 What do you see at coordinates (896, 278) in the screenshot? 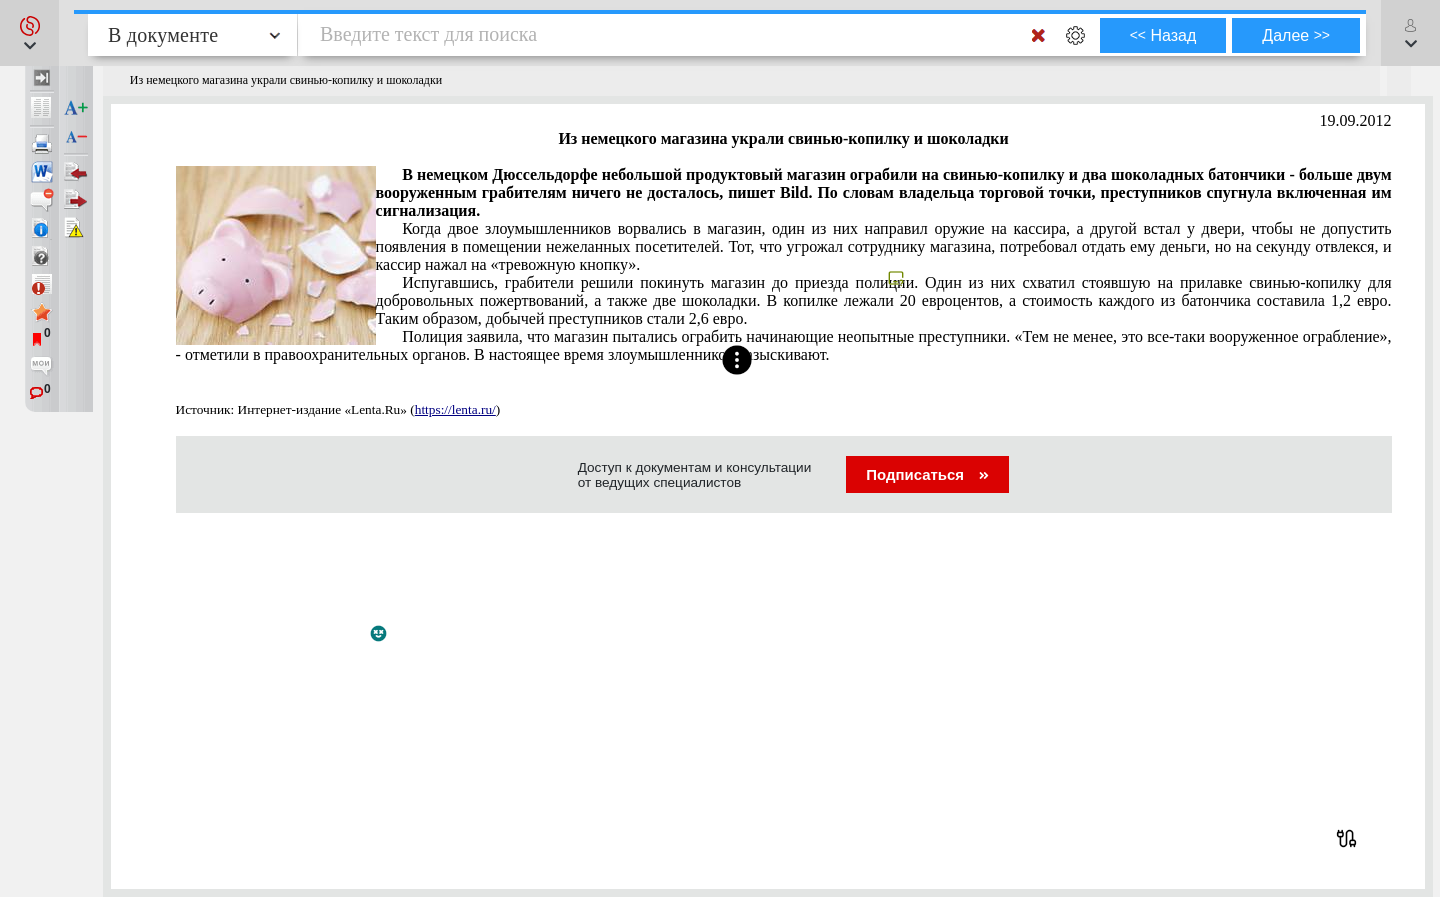
I see `tablet device help or support` at bounding box center [896, 278].